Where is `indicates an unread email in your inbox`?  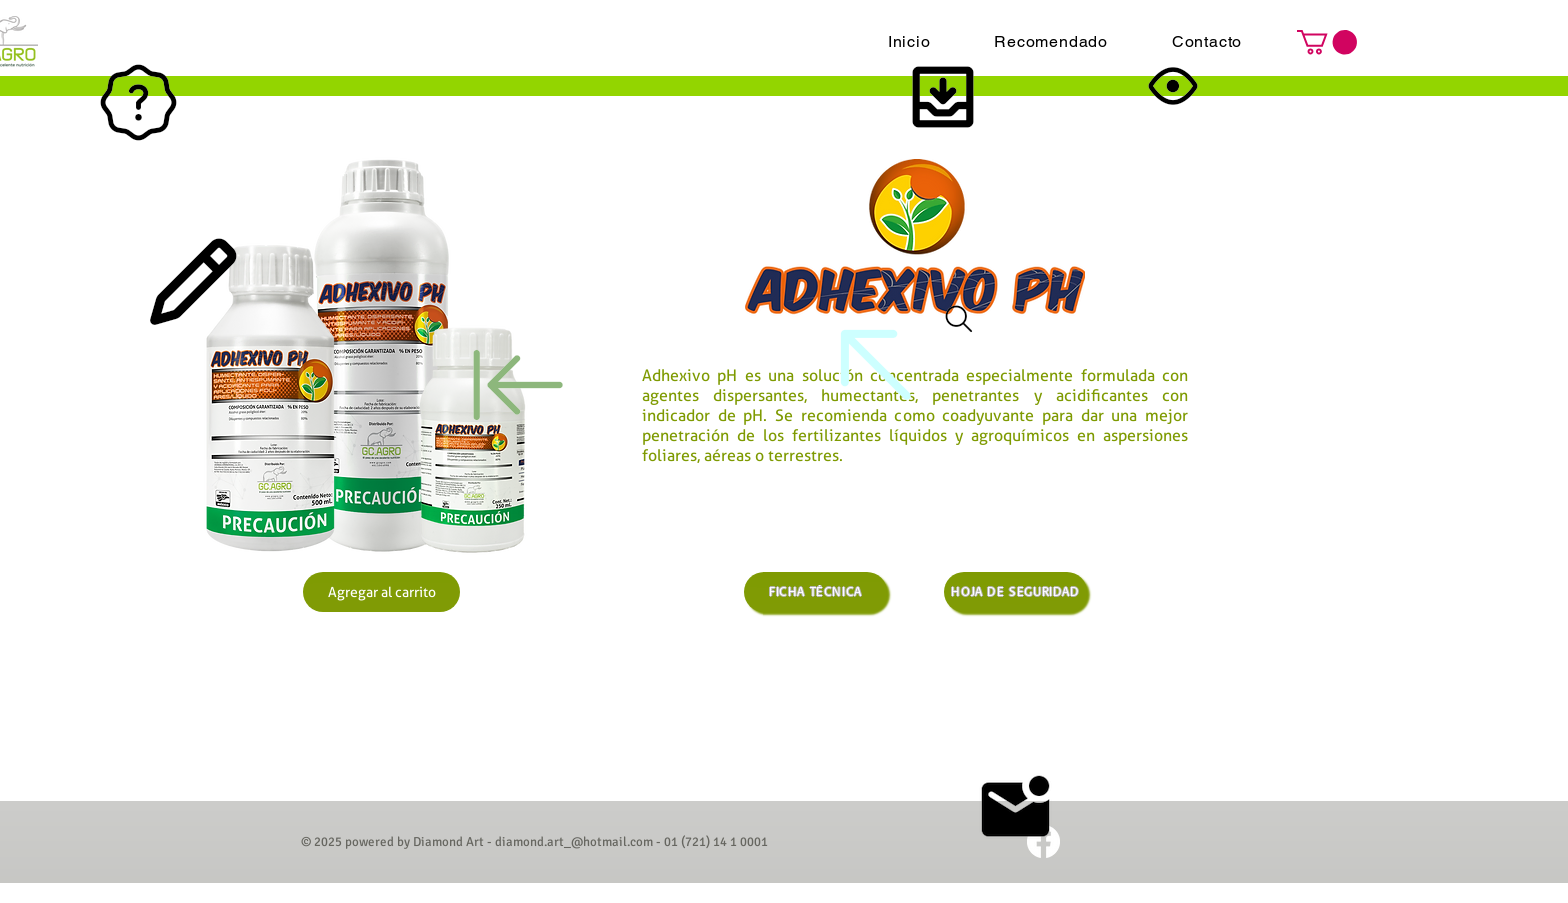
indicates an unread email in your inbox is located at coordinates (1015, 809).